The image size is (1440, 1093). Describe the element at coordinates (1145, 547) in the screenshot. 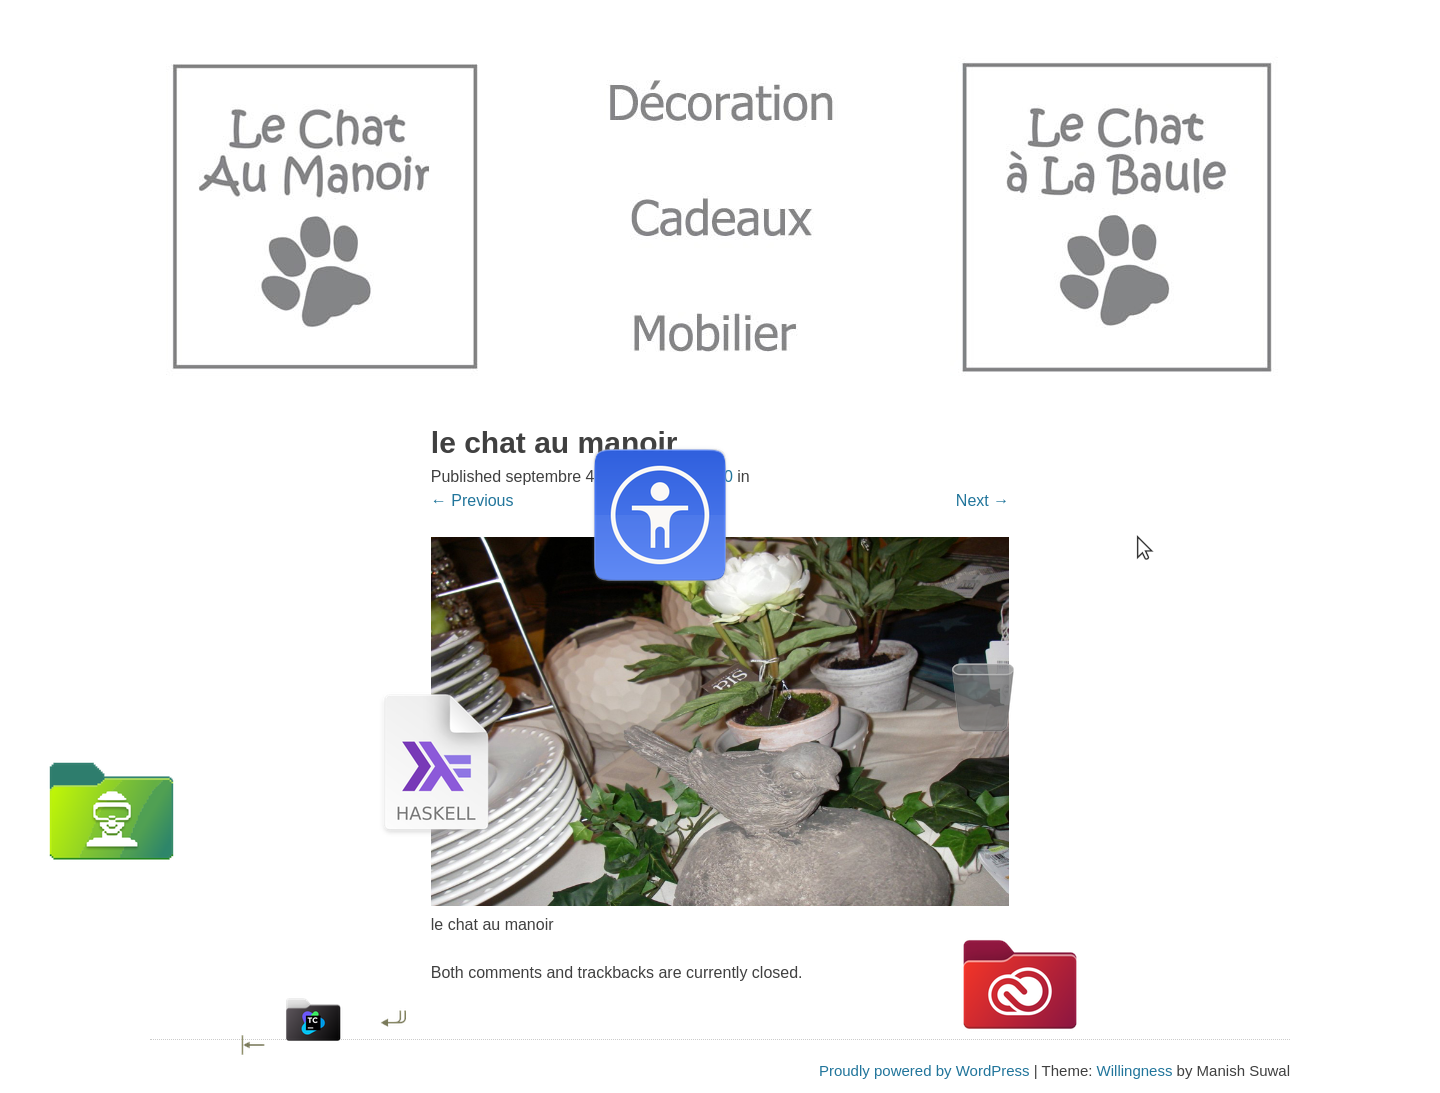

I see `cursor or pointer indicator` at that location.